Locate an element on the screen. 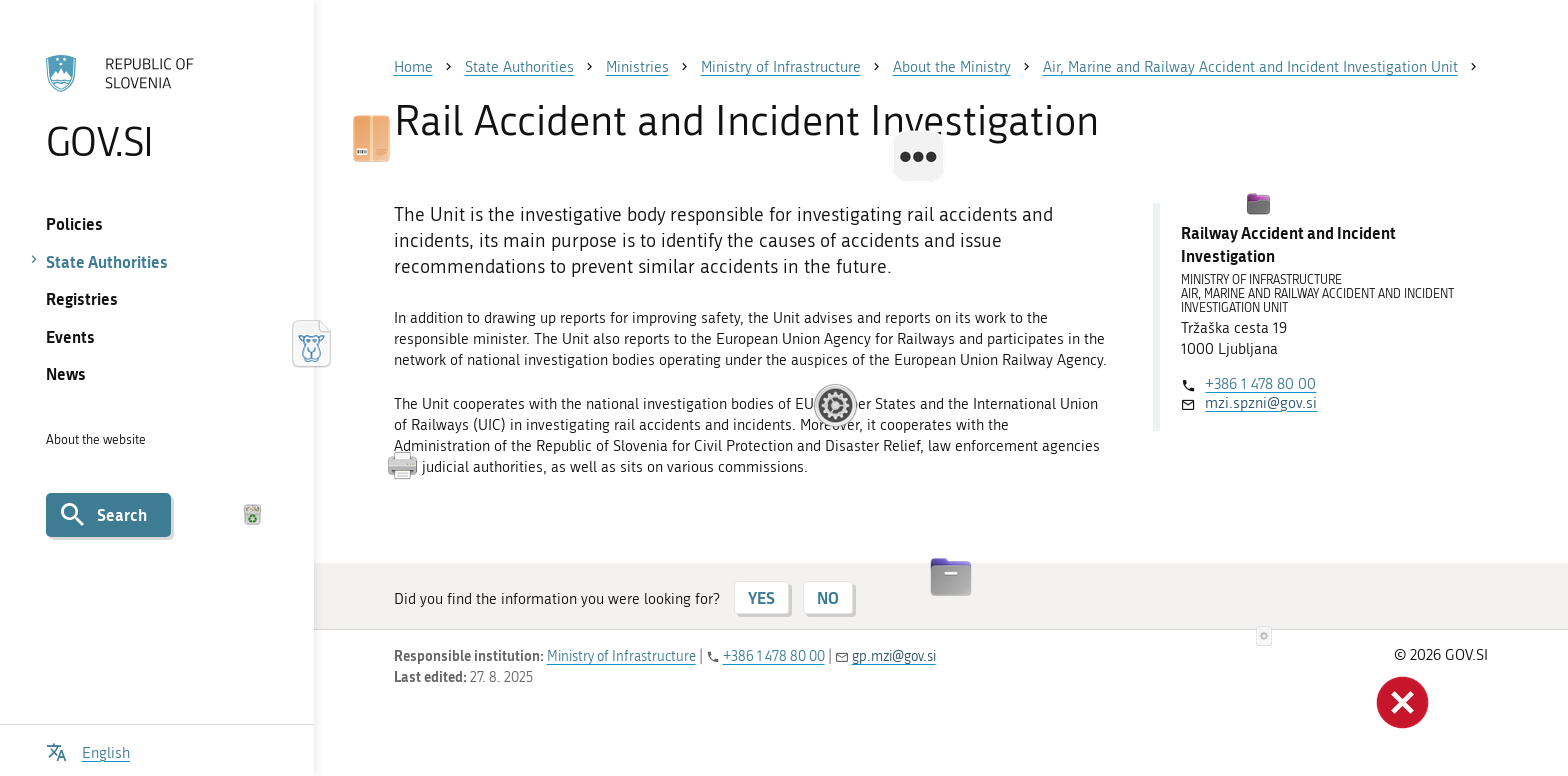 This screenshot has height=776, width=1568. drop files here to move them into this folder is located at coordinates (1258, 203).